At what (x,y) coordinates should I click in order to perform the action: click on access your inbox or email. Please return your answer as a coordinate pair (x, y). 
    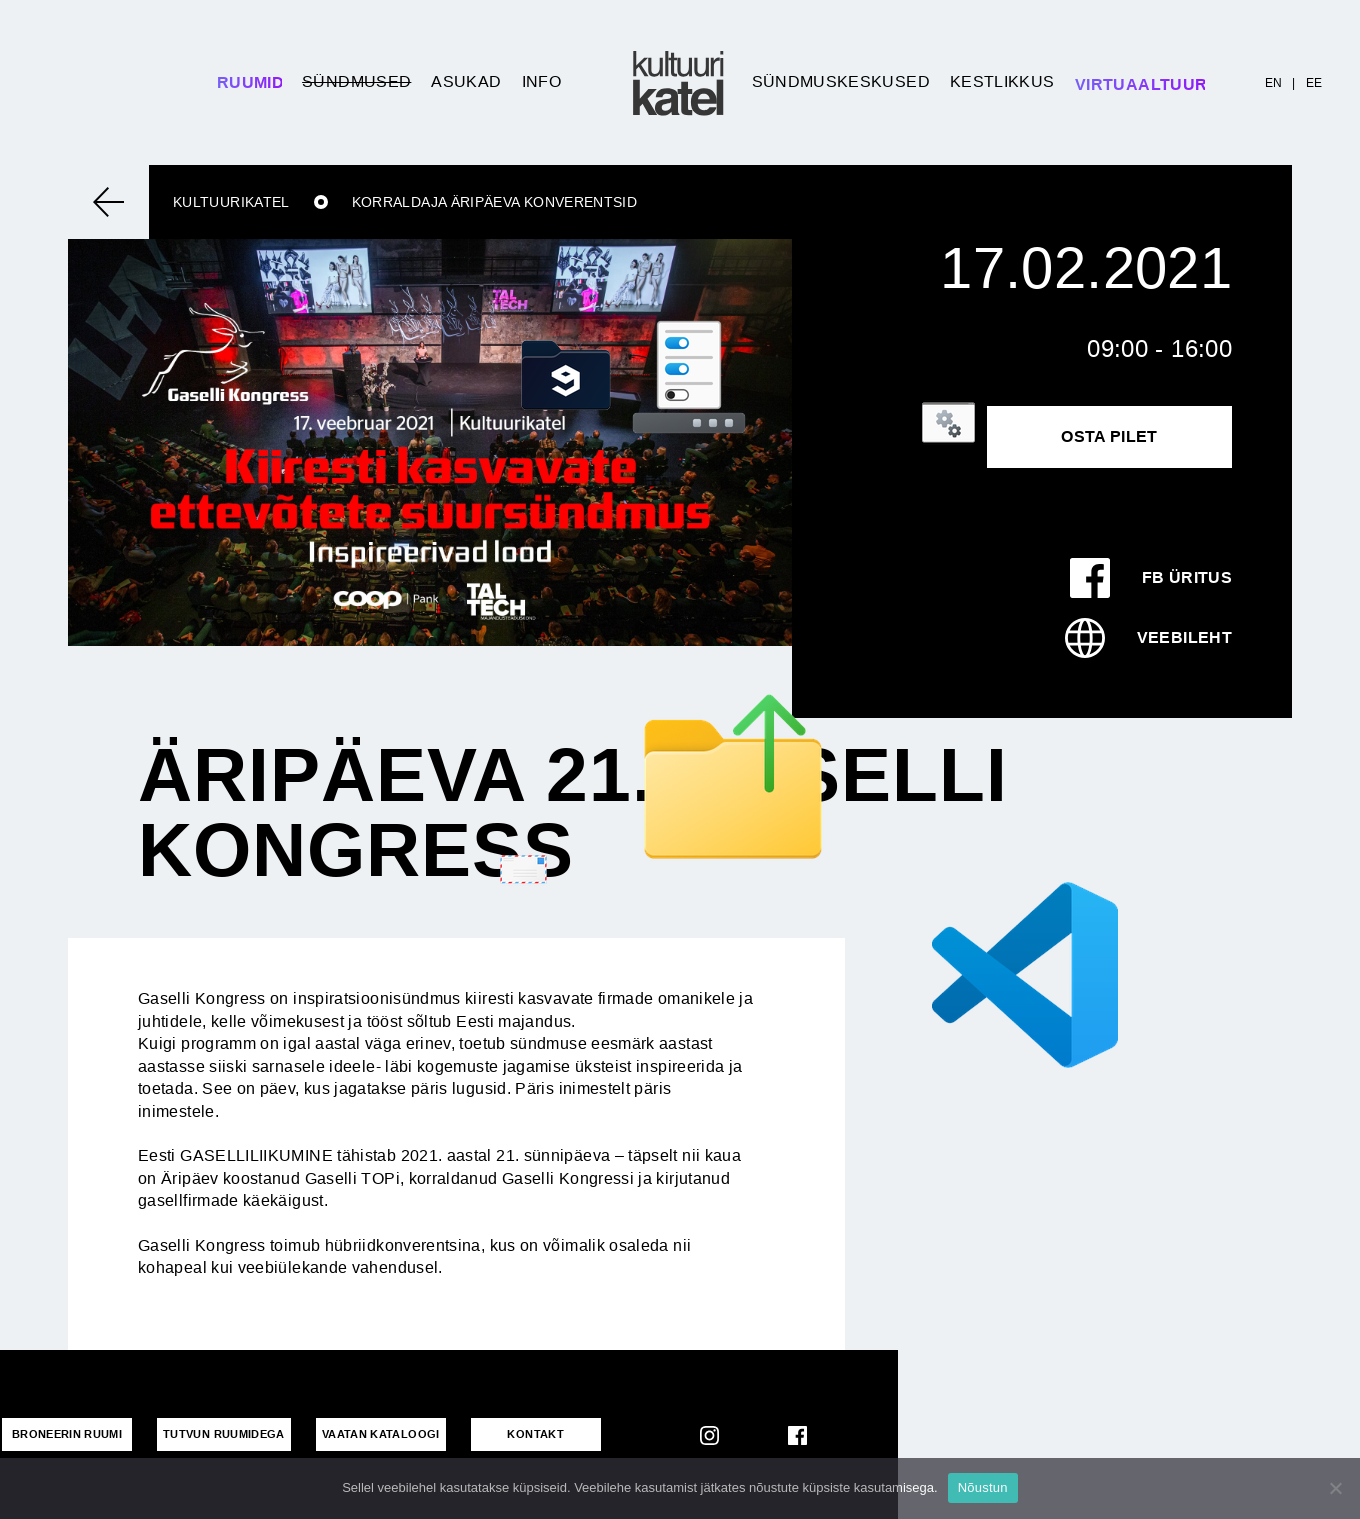
    Looking at the image, I should click on (523, 869).